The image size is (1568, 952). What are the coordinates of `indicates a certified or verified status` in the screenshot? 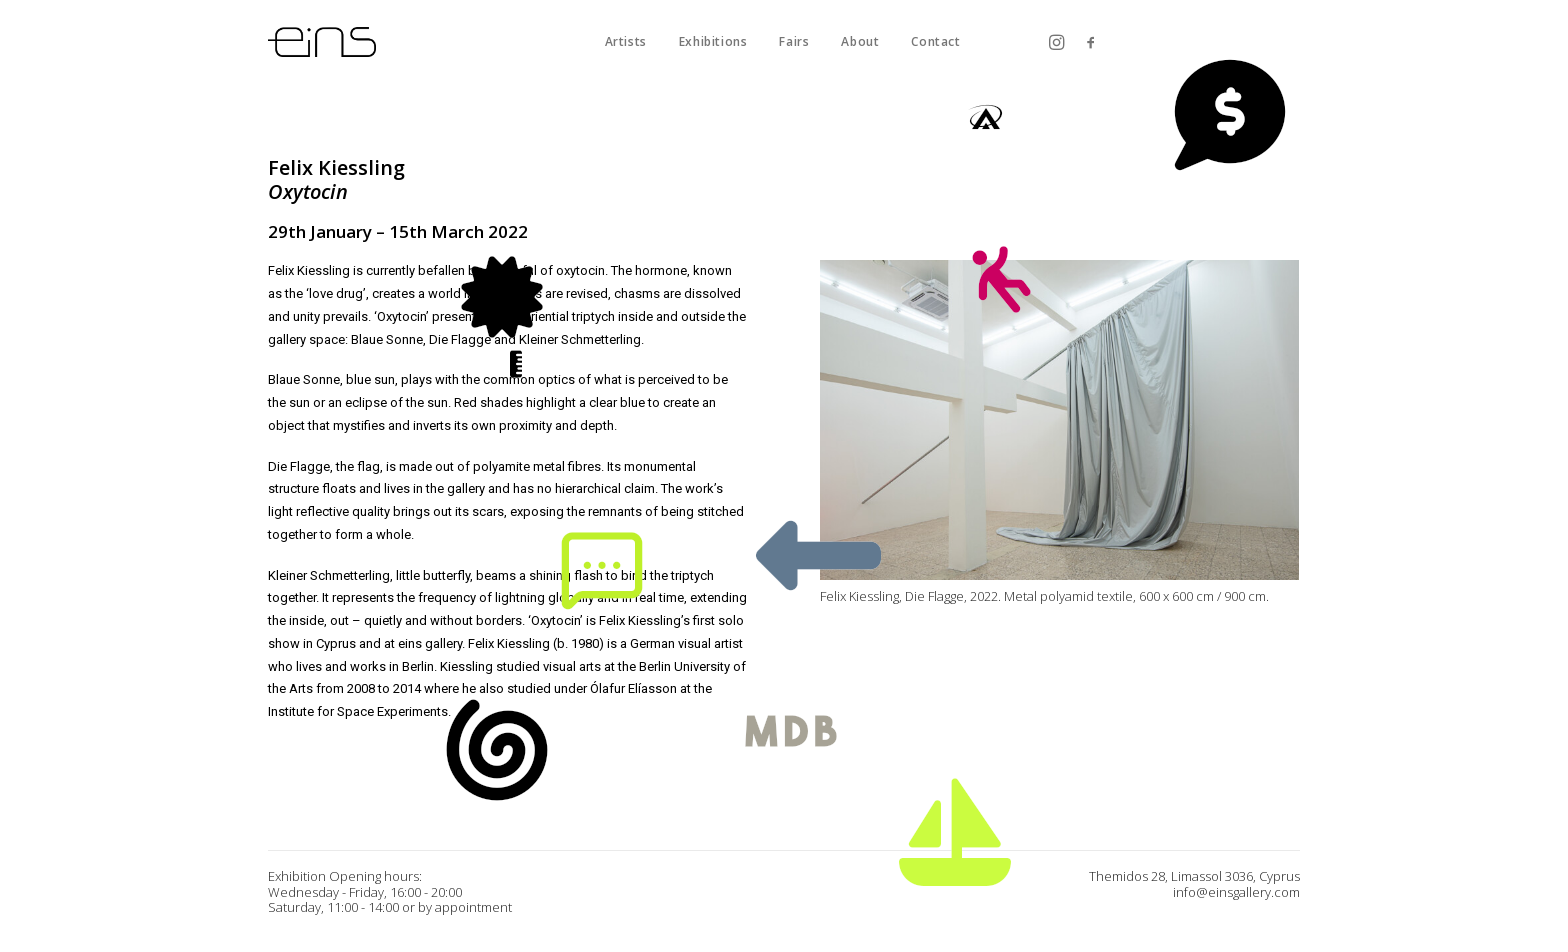 It's located at (502, 297).